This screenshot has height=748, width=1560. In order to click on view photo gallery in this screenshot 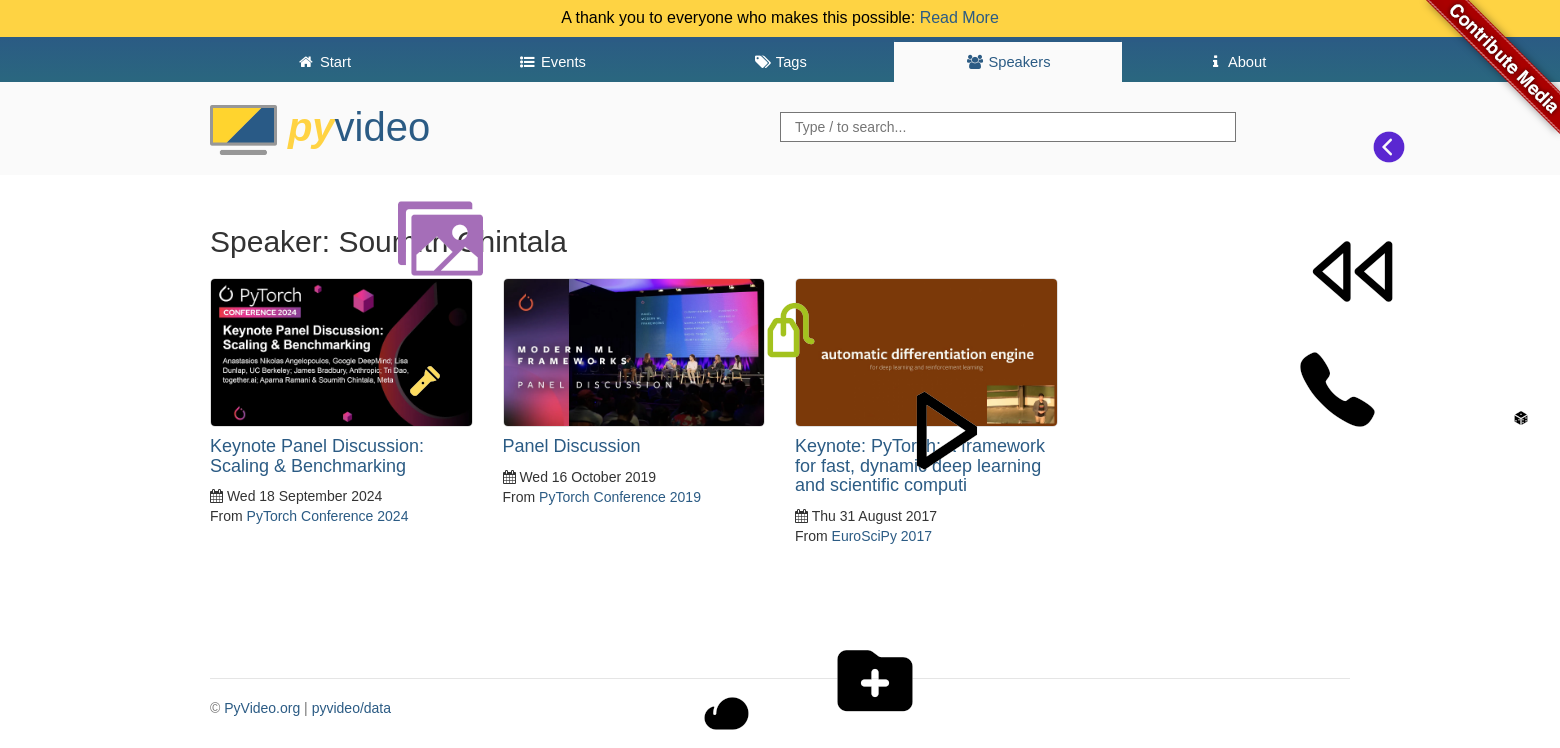, I will do `click(440, 238)`.